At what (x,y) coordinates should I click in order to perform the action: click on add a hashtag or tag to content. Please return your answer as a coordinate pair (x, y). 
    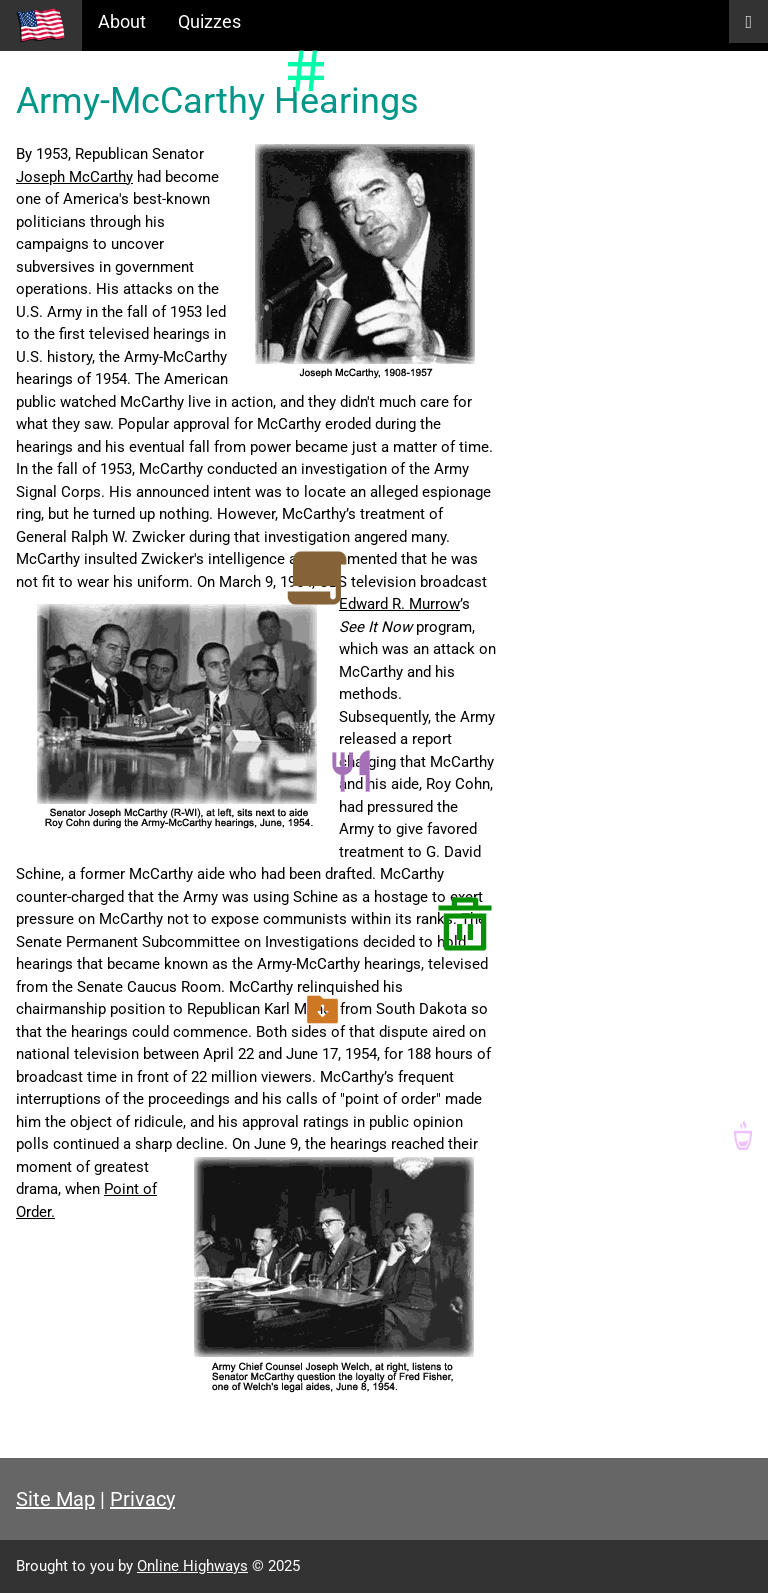
    Looking at the image, I should click on (306, 71).